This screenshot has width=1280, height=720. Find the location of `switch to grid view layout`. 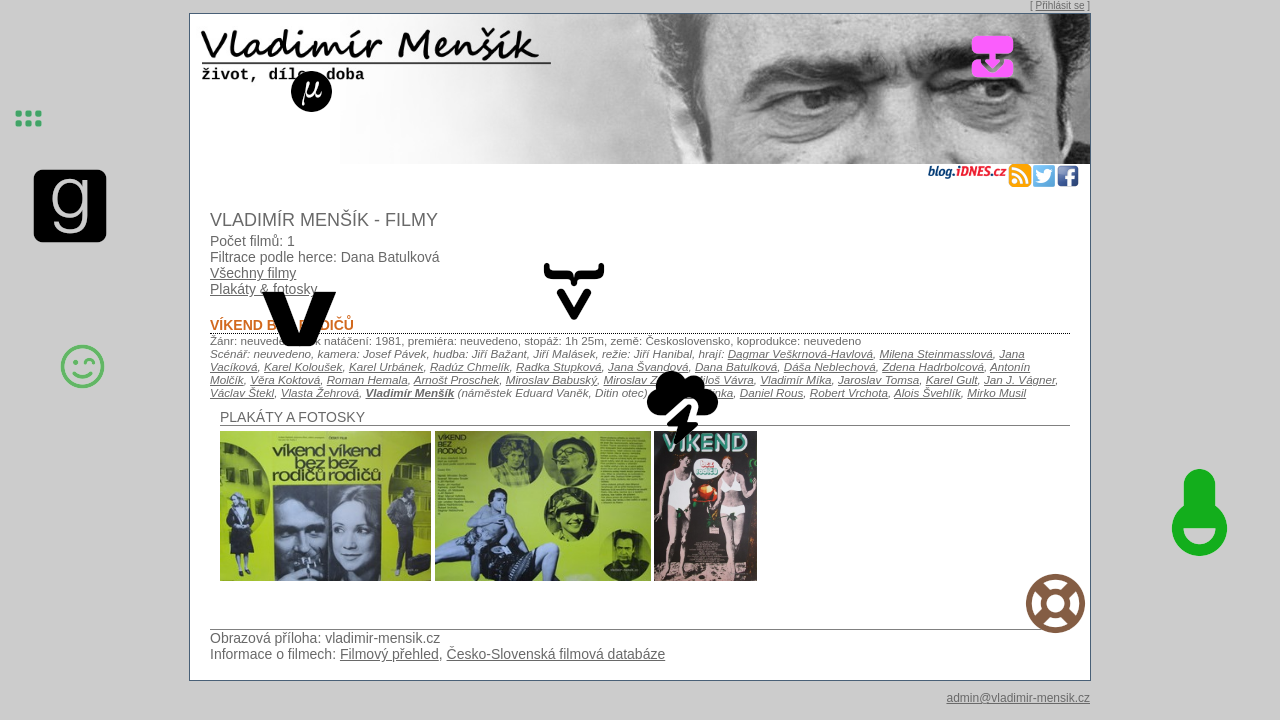

switch to grid view layout is located at coordinates (28, 118).